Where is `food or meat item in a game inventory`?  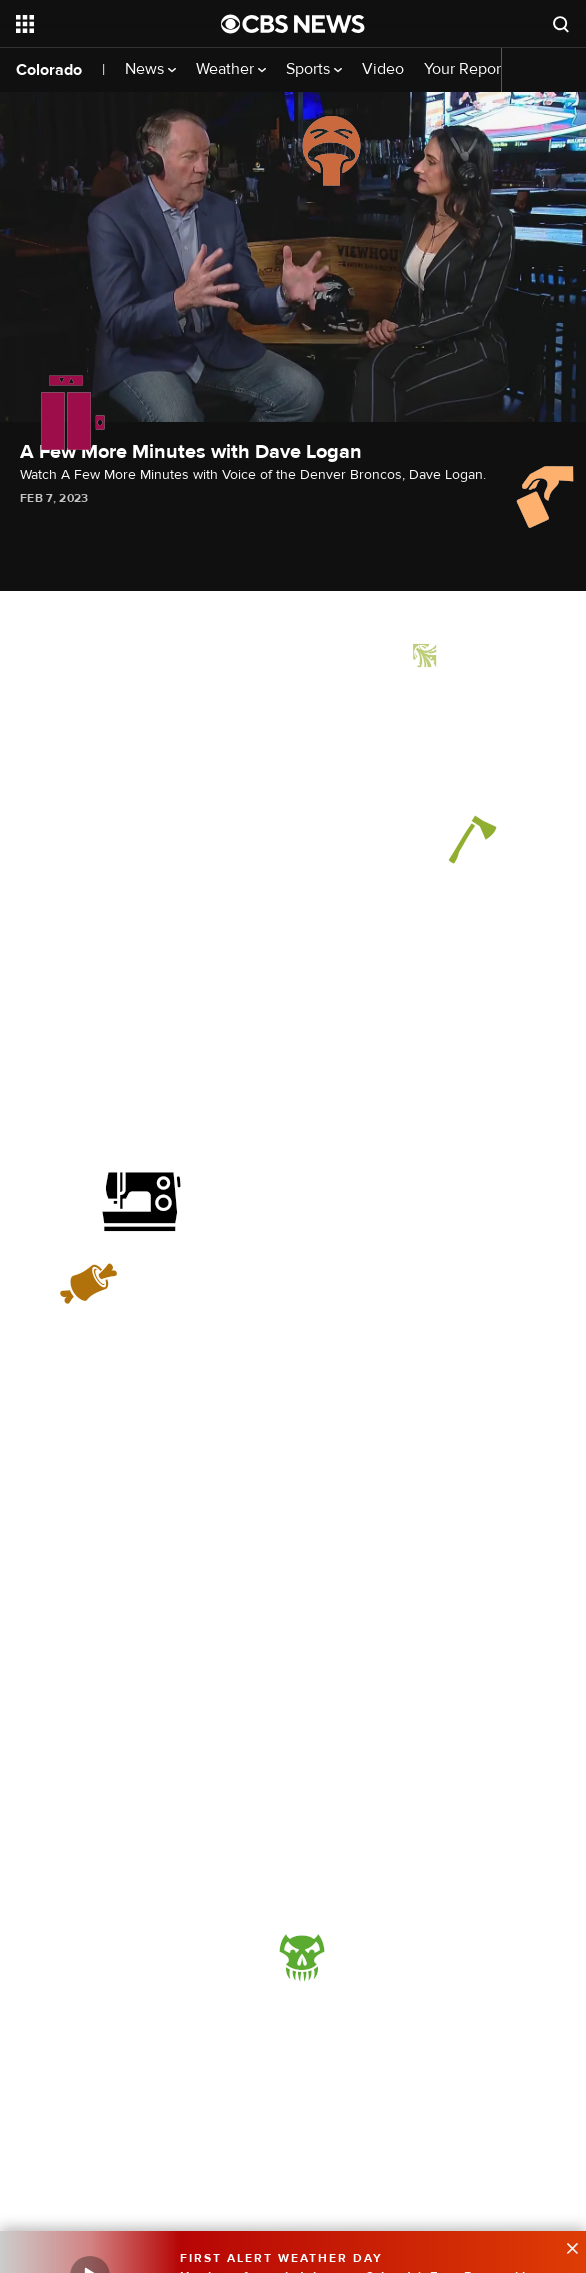 food or meat item in a game inventory is located at coordinates (88, 1282).